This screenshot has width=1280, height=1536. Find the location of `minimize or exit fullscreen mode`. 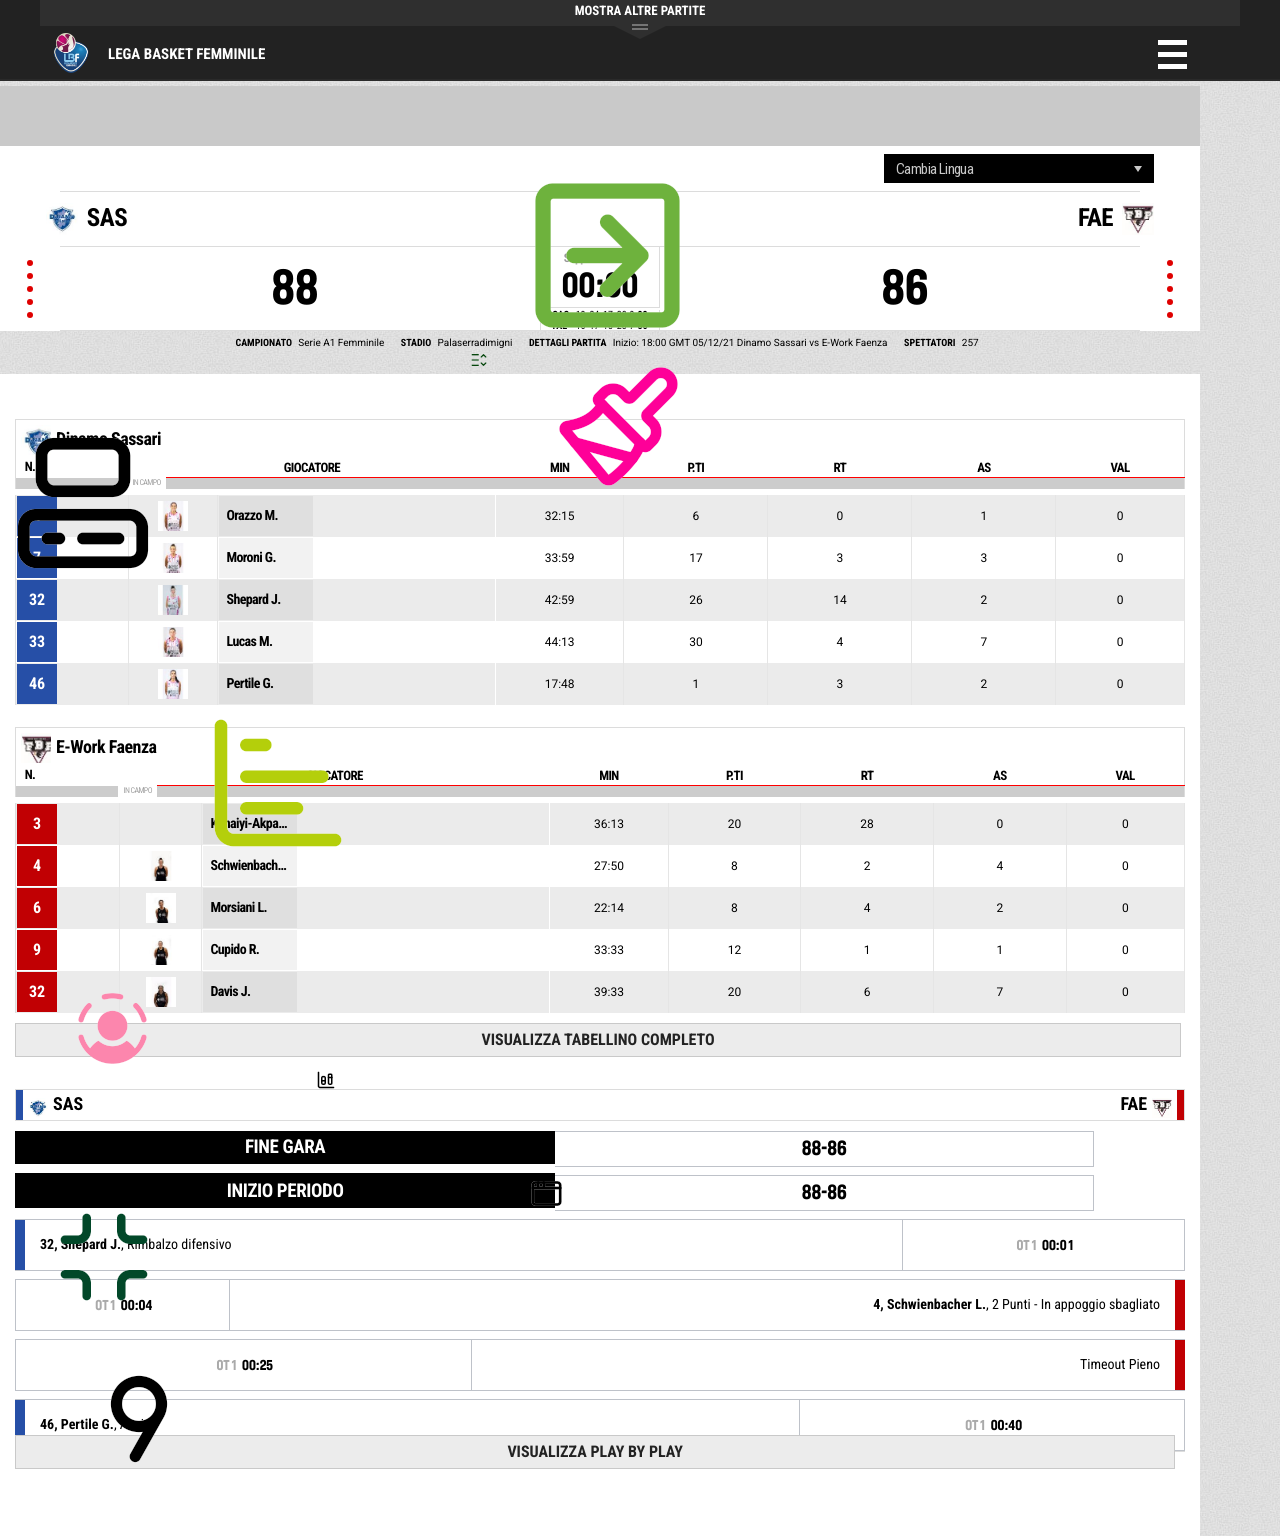

minimize or exit fullscreen mode is located at coordinates (104, 1257).